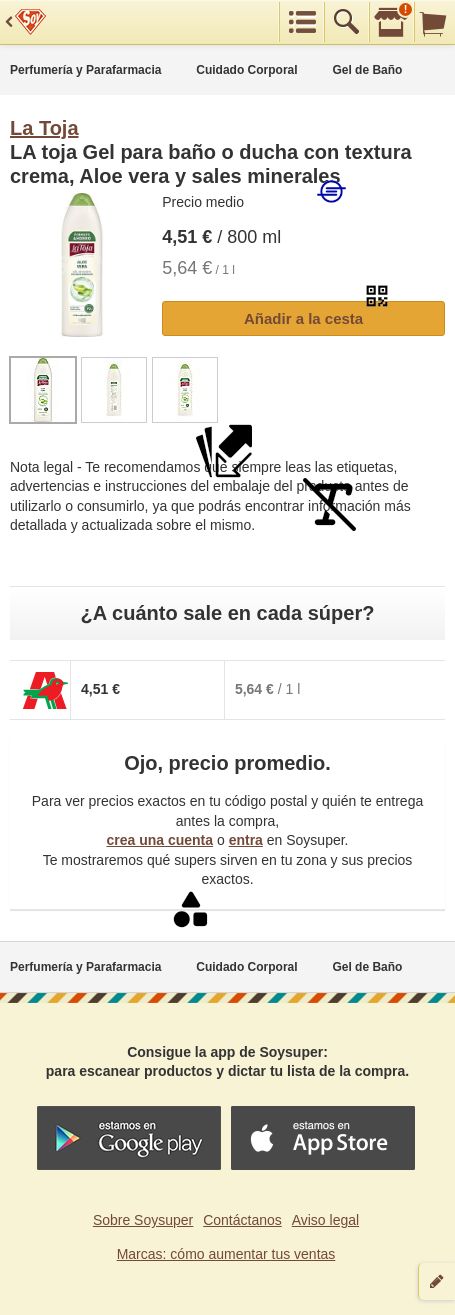 The image size is (455, 1315). What do you see at coordinates (331, 191) in the screenshot?
I see `ioxhost web hosting service logo` at bounding box center [331, 191].